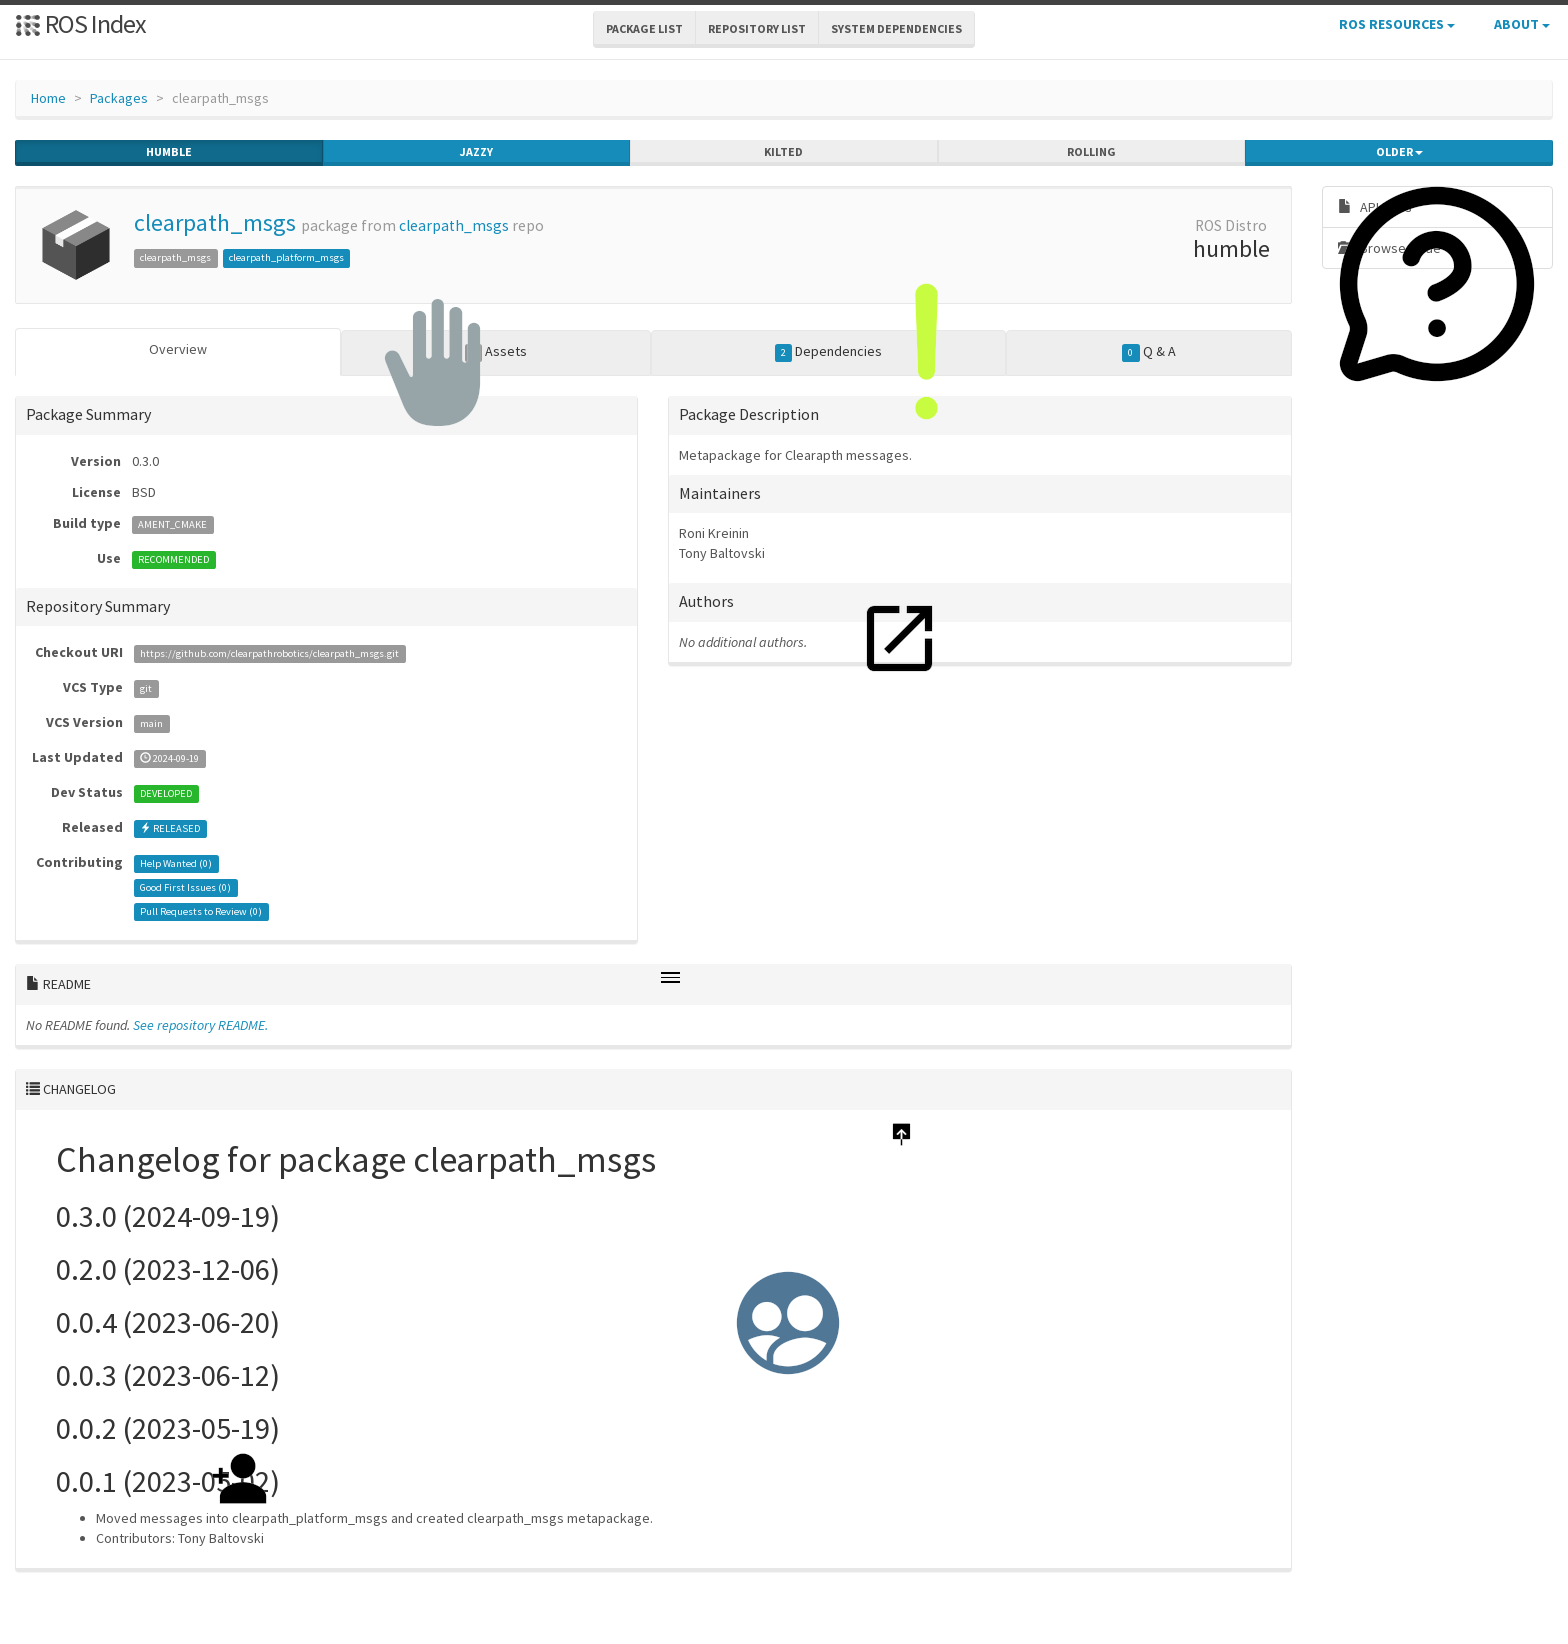 Image resolution: width=1568 pixels, height=1644 pixels. I want to click on stop or halt an action, so click(432, 362).